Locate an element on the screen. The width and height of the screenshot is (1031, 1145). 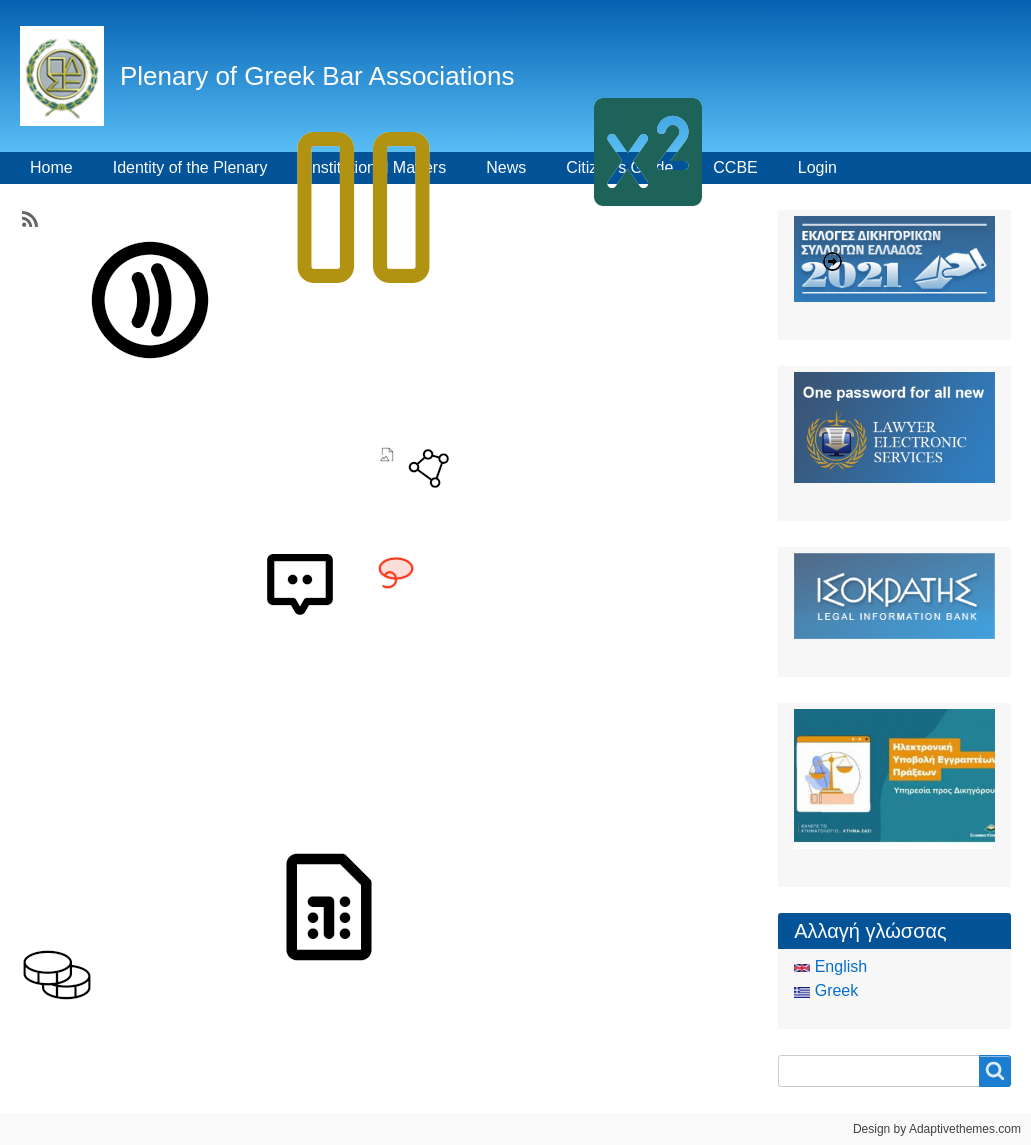
view your coin balance or currency is located at coordinates (57, 975).